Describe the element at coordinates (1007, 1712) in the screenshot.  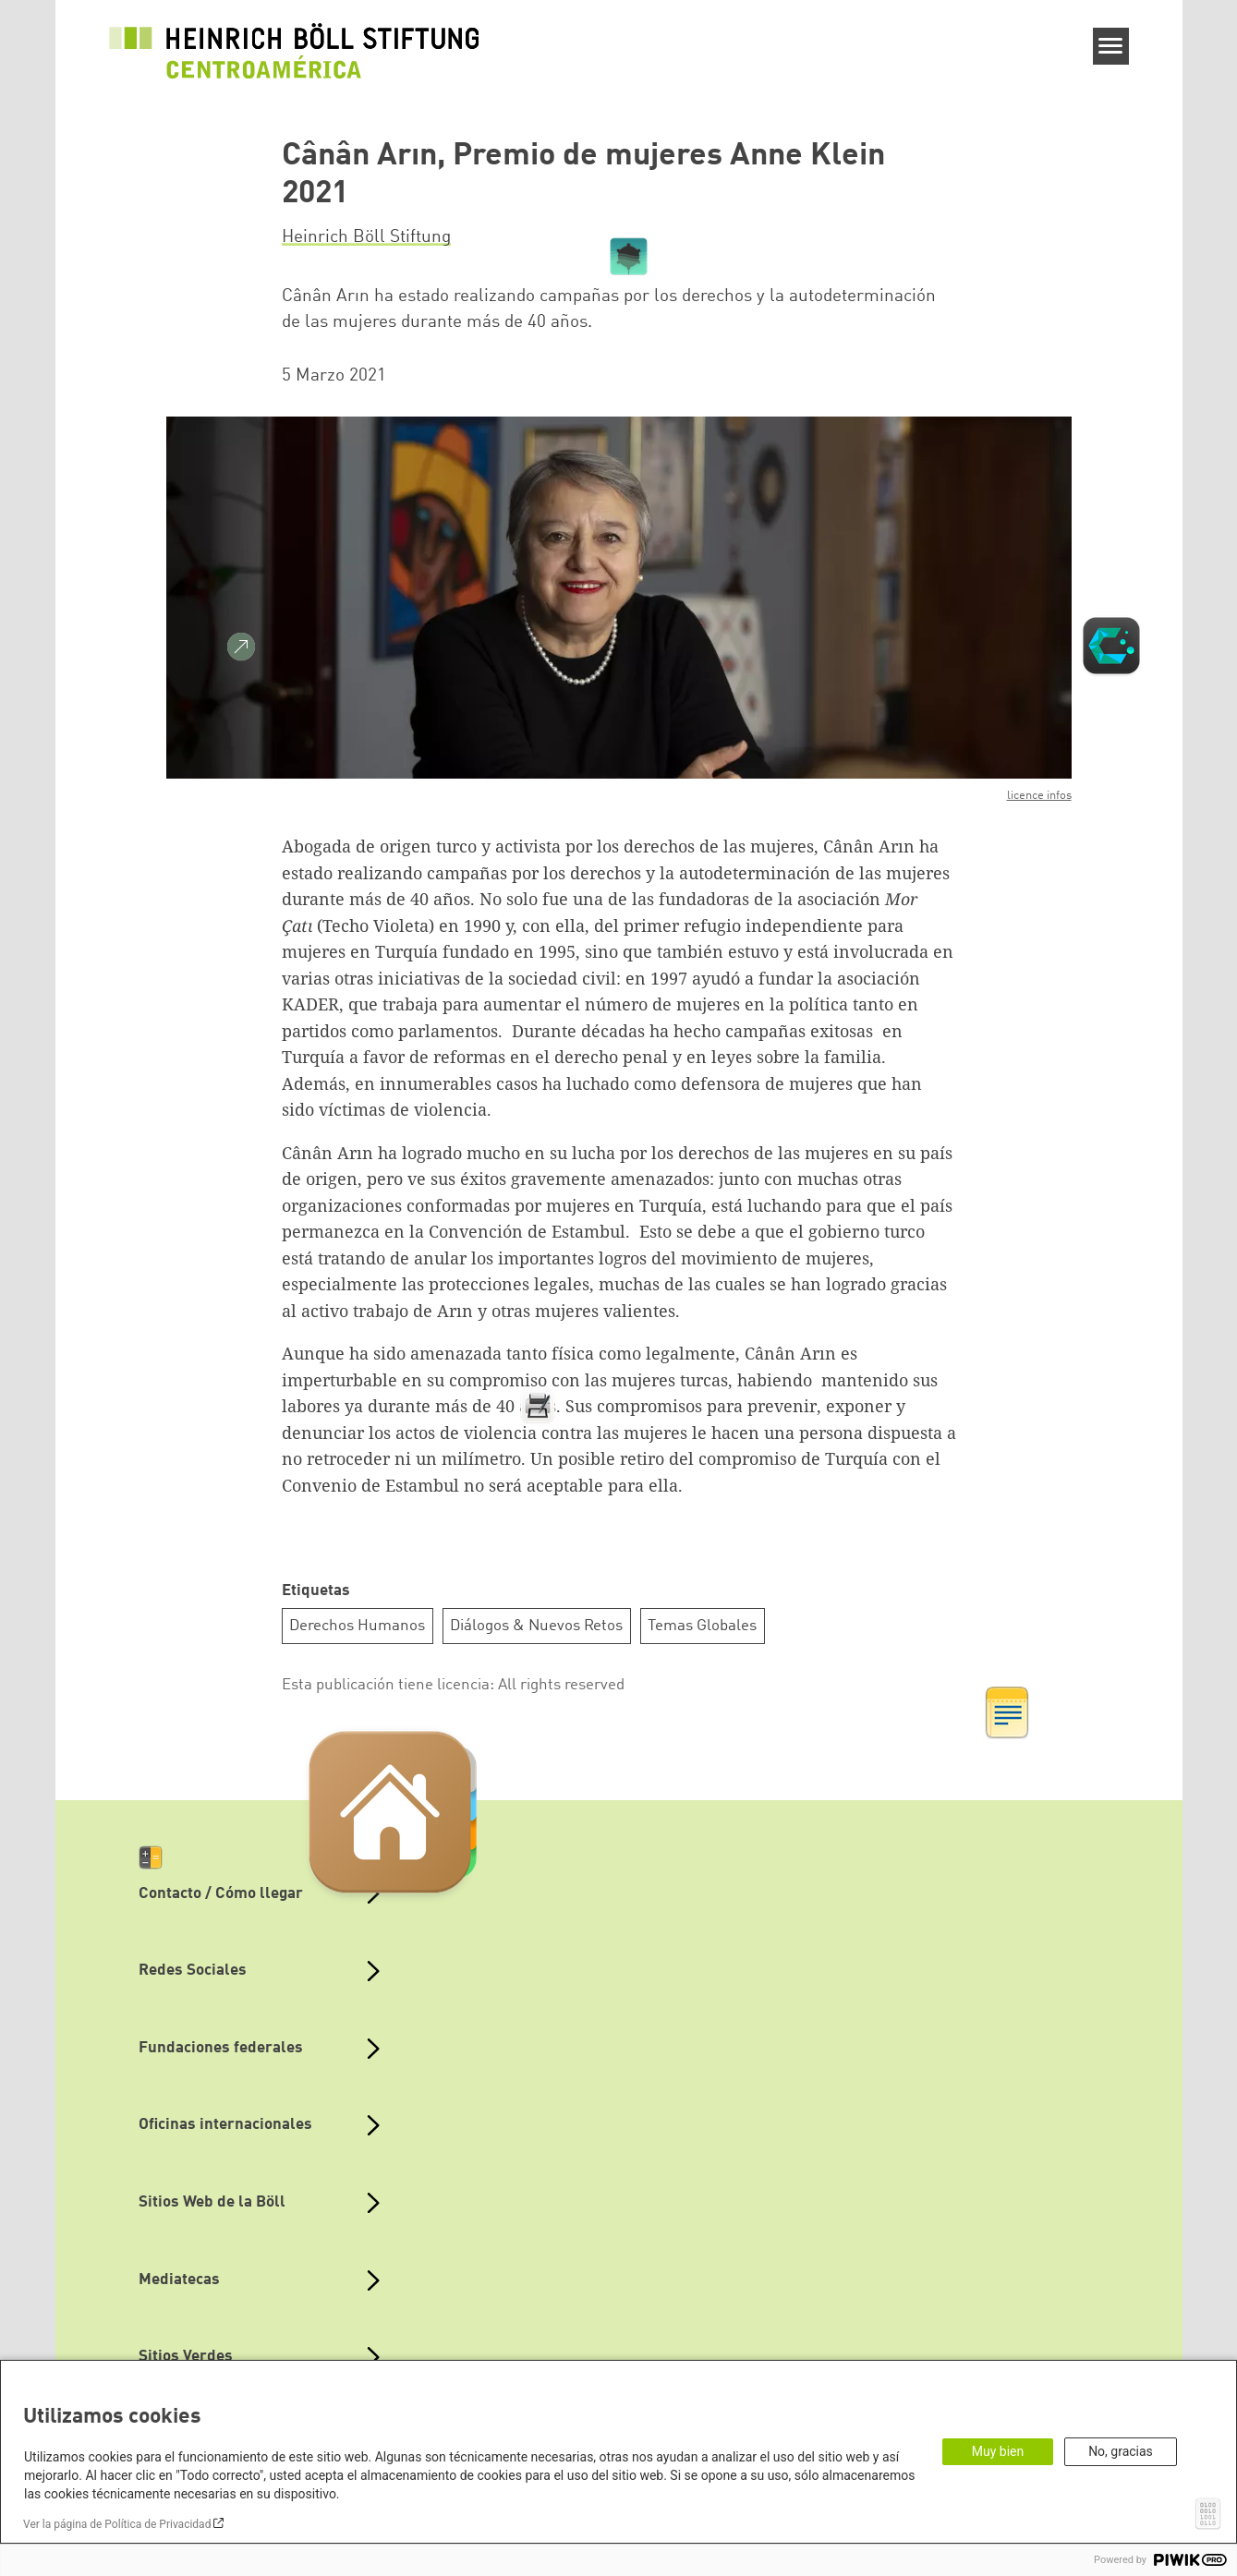
I see `open the notes application` at that location.